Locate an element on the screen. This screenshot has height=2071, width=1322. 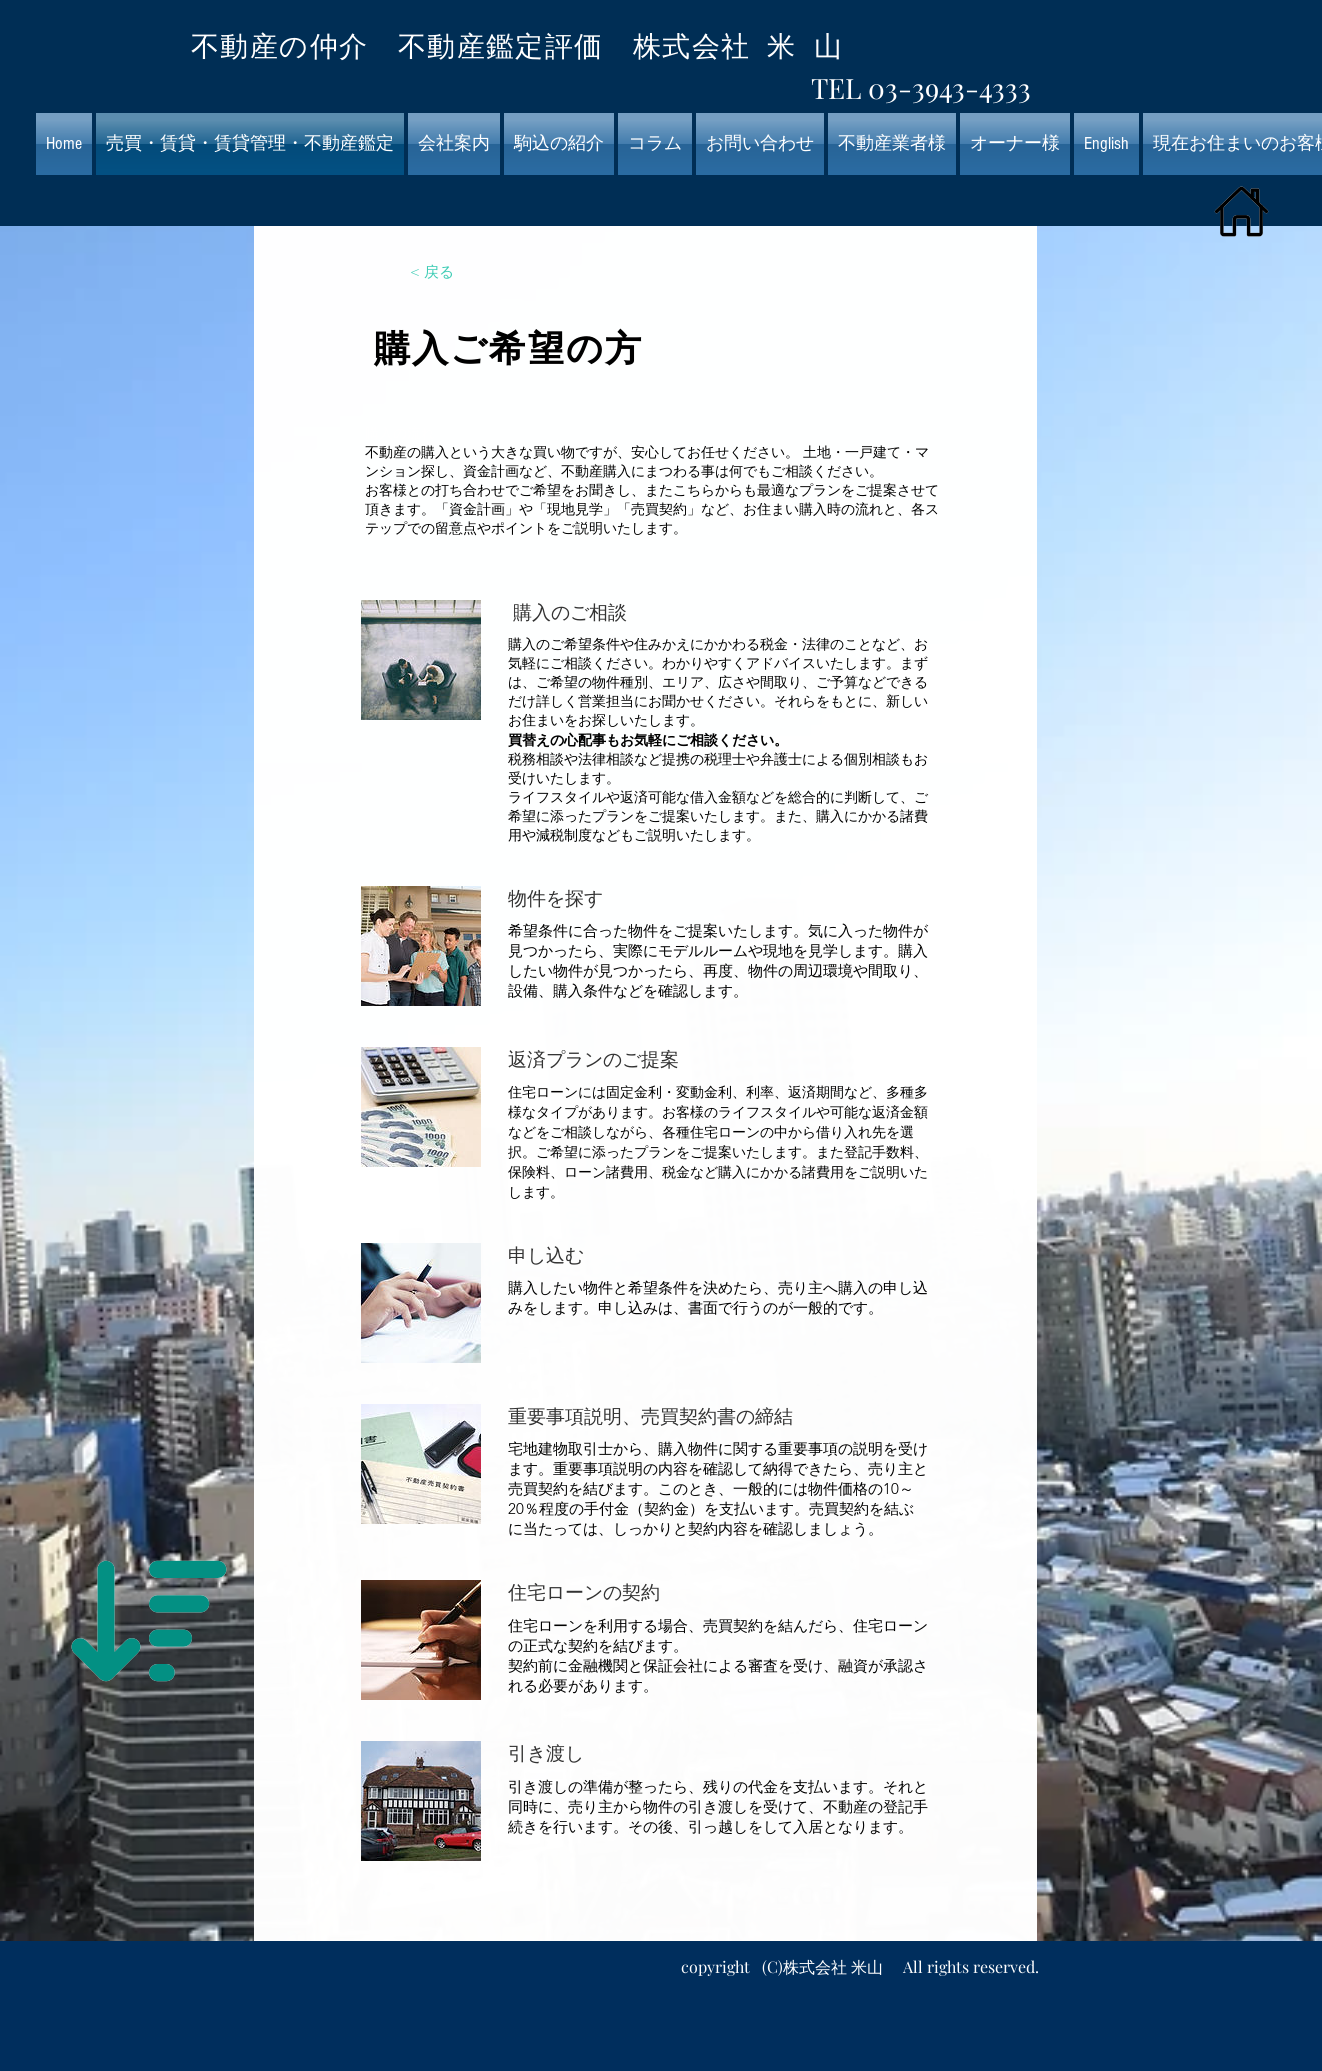
sort items from largest to smallest is located at coordinates (149, 1621).